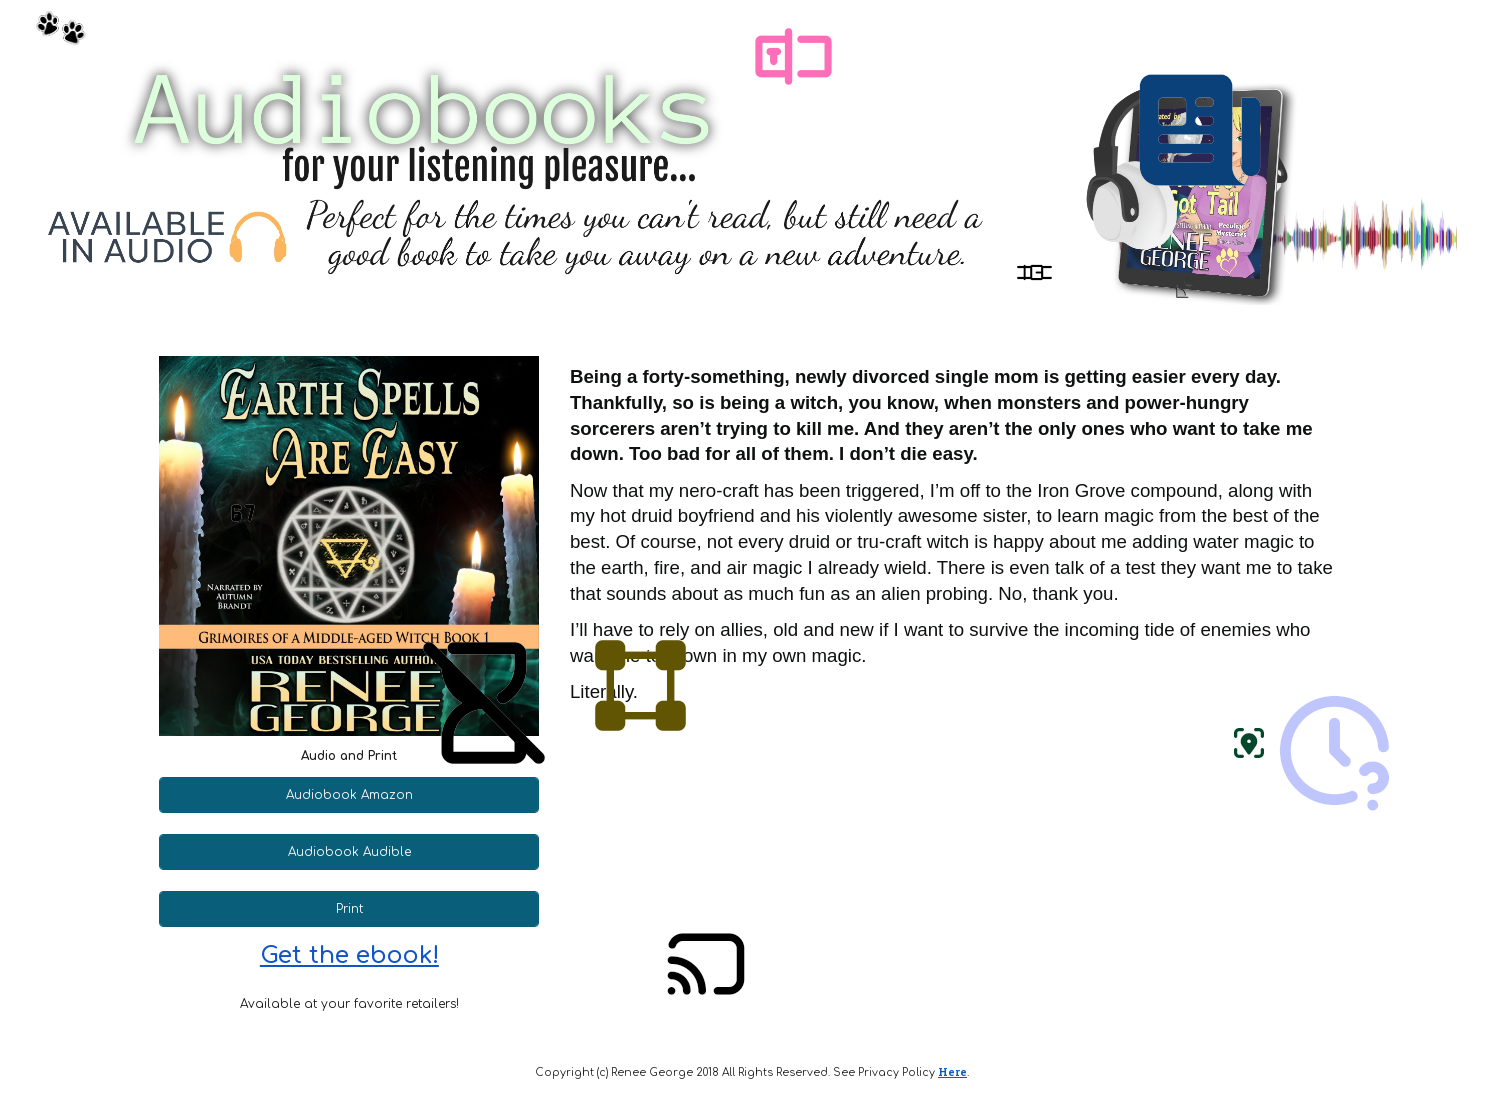  Describe the element at coordinates (1200, 130) in the screenshot. I see `view news articles or updates` at that location.